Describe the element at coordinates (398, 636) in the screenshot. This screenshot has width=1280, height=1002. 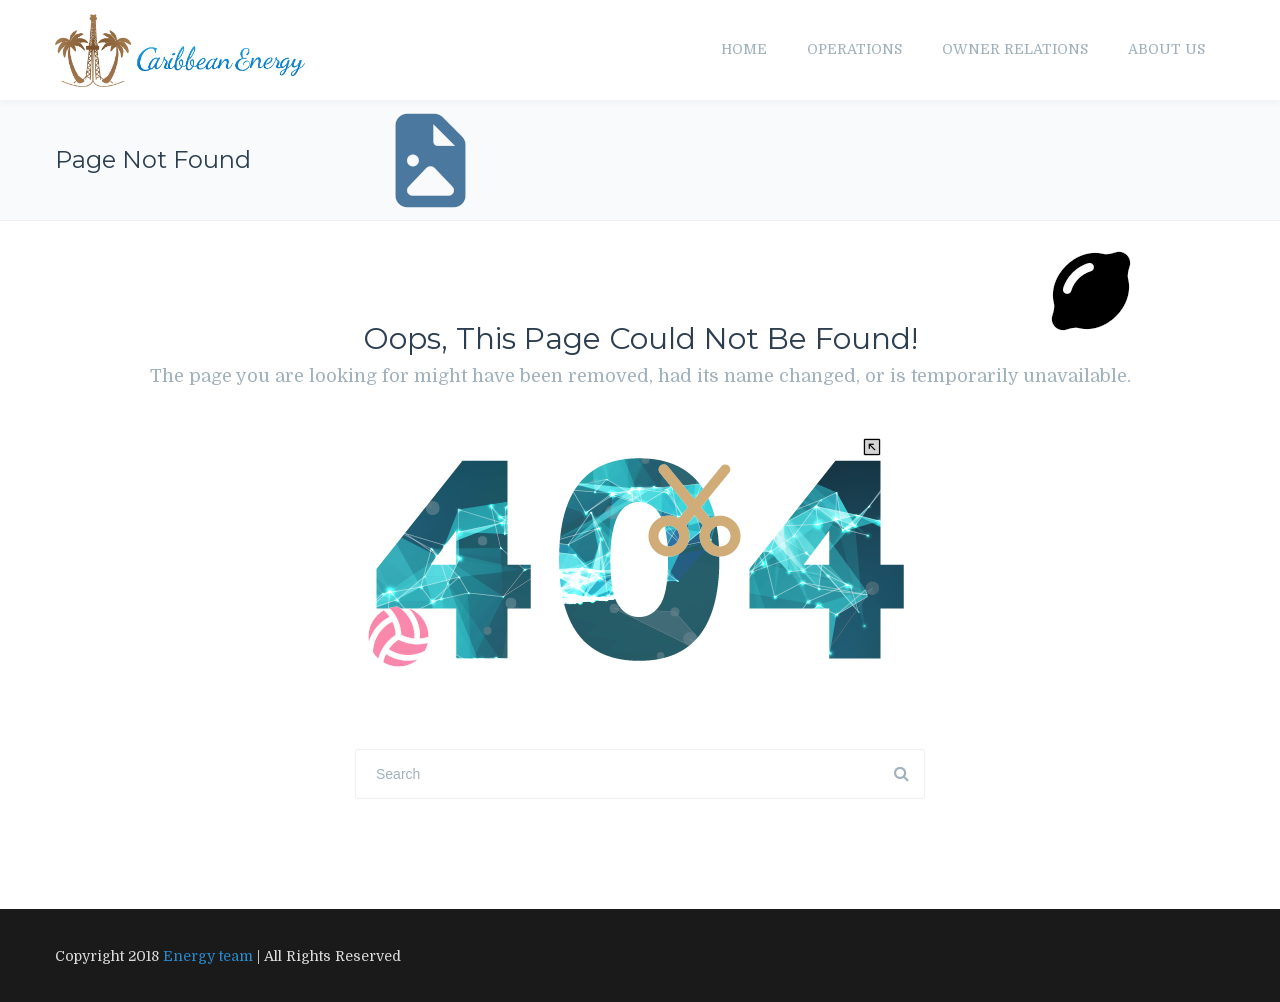
I see `volleyball sports category or activity` at that location.